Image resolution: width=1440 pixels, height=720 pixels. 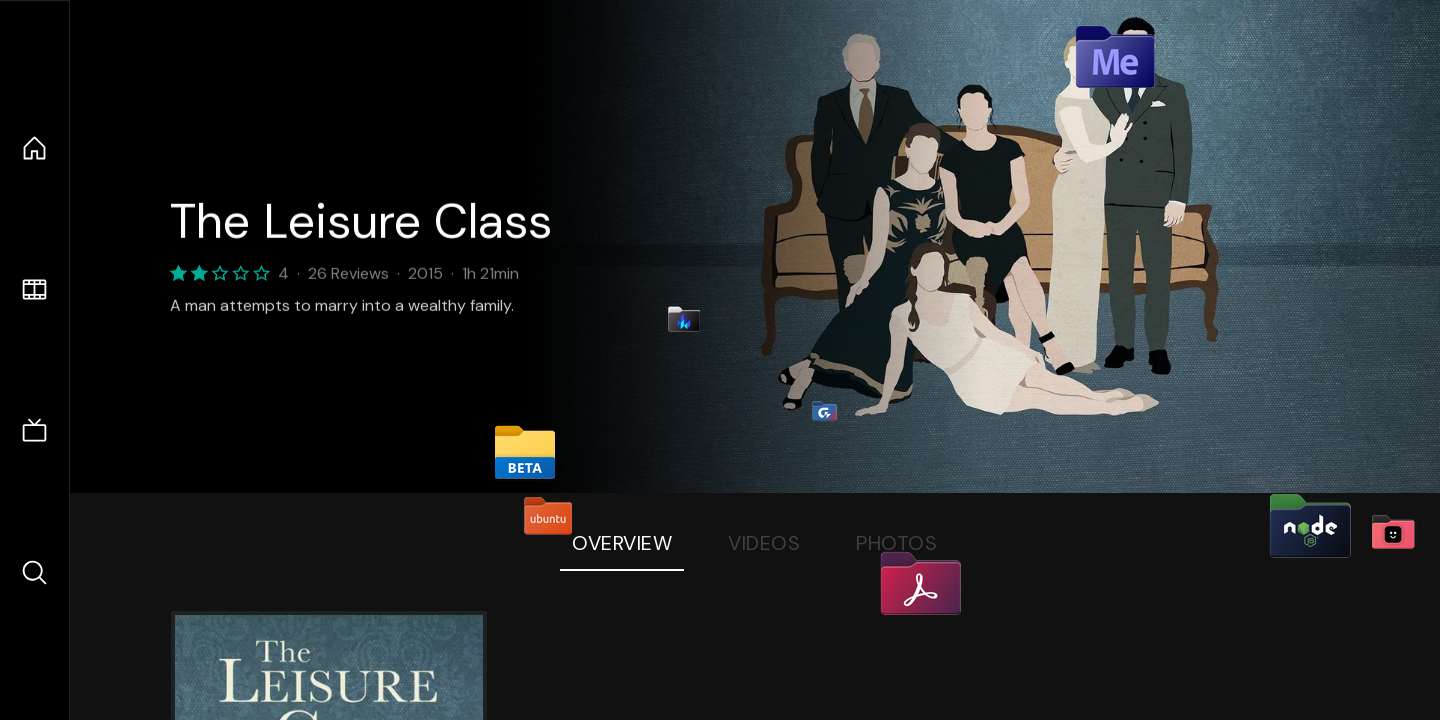 I want to click on open folder containing adobe acrobat files, so click(x=920, y=585).